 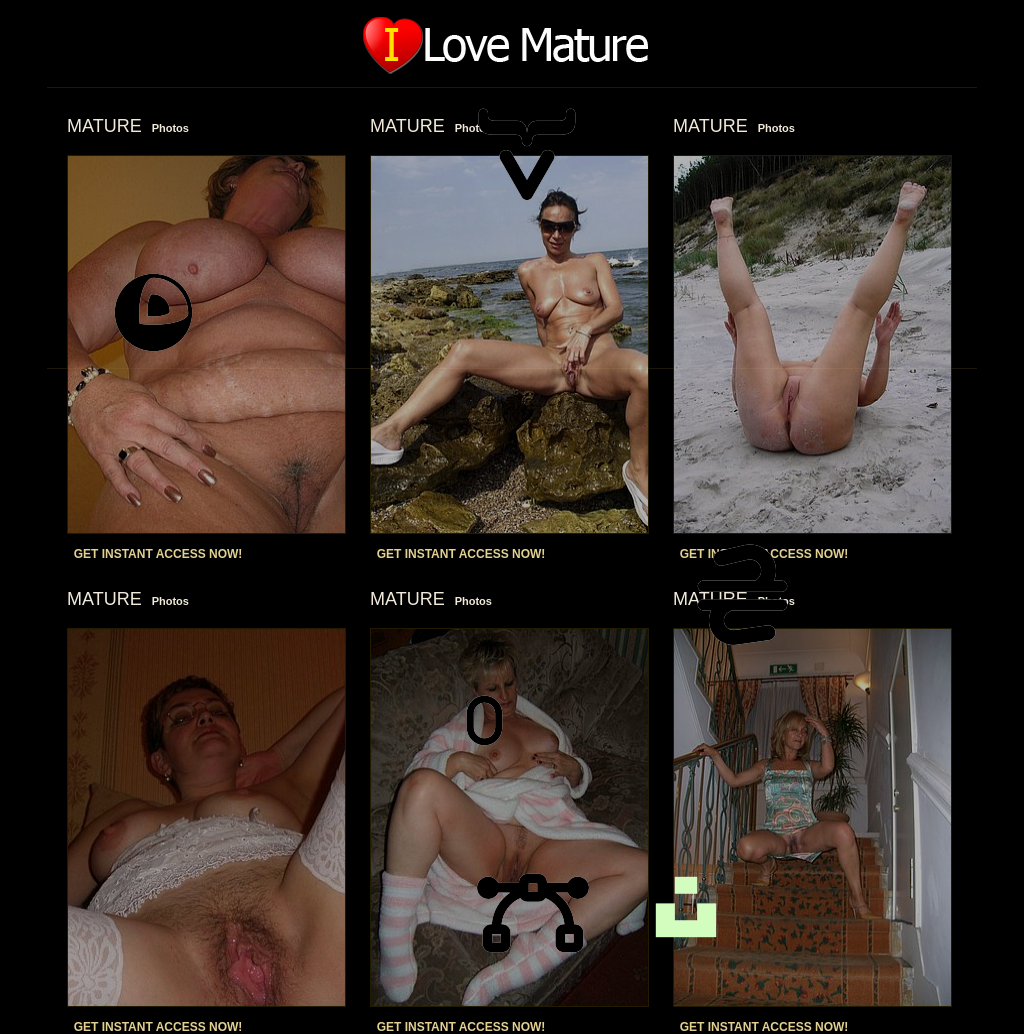 I want to click on vaadin framework logo, so click(x=527, y=157).